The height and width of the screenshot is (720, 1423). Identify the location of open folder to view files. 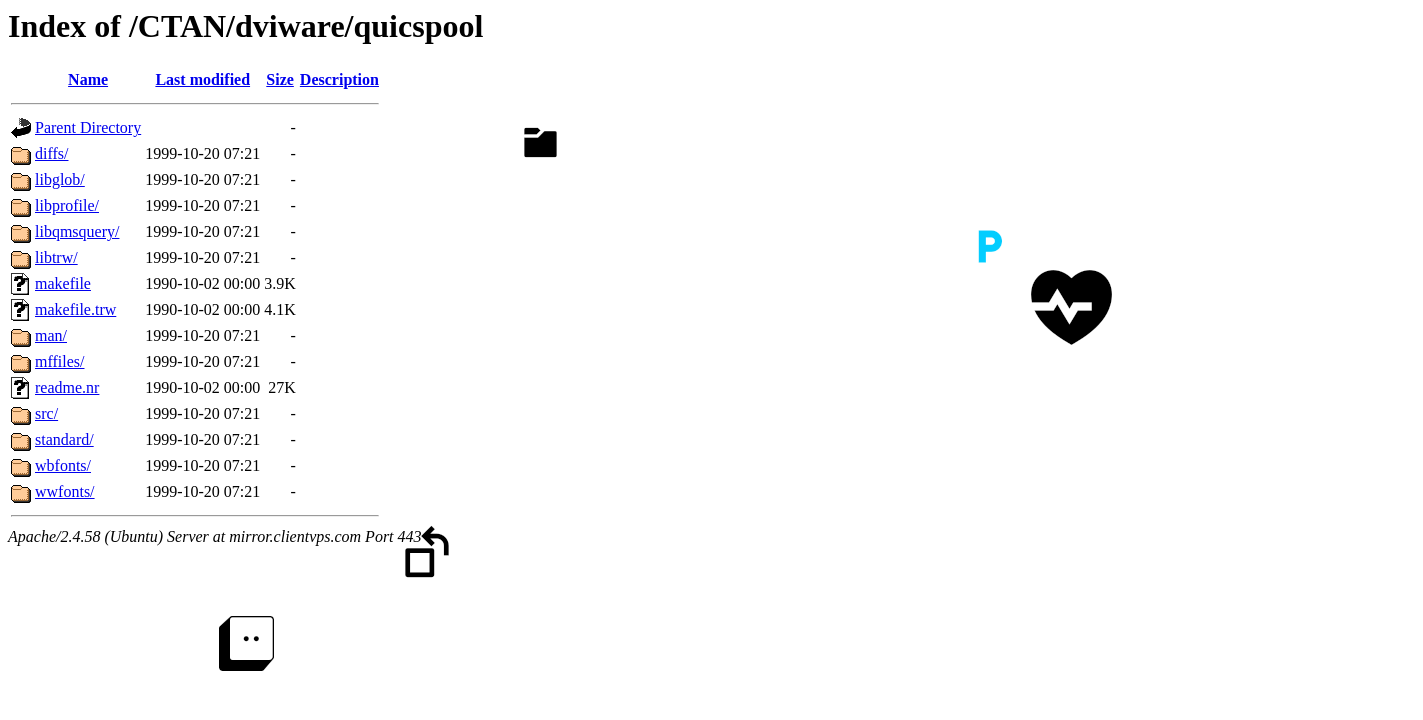
(540, 142).